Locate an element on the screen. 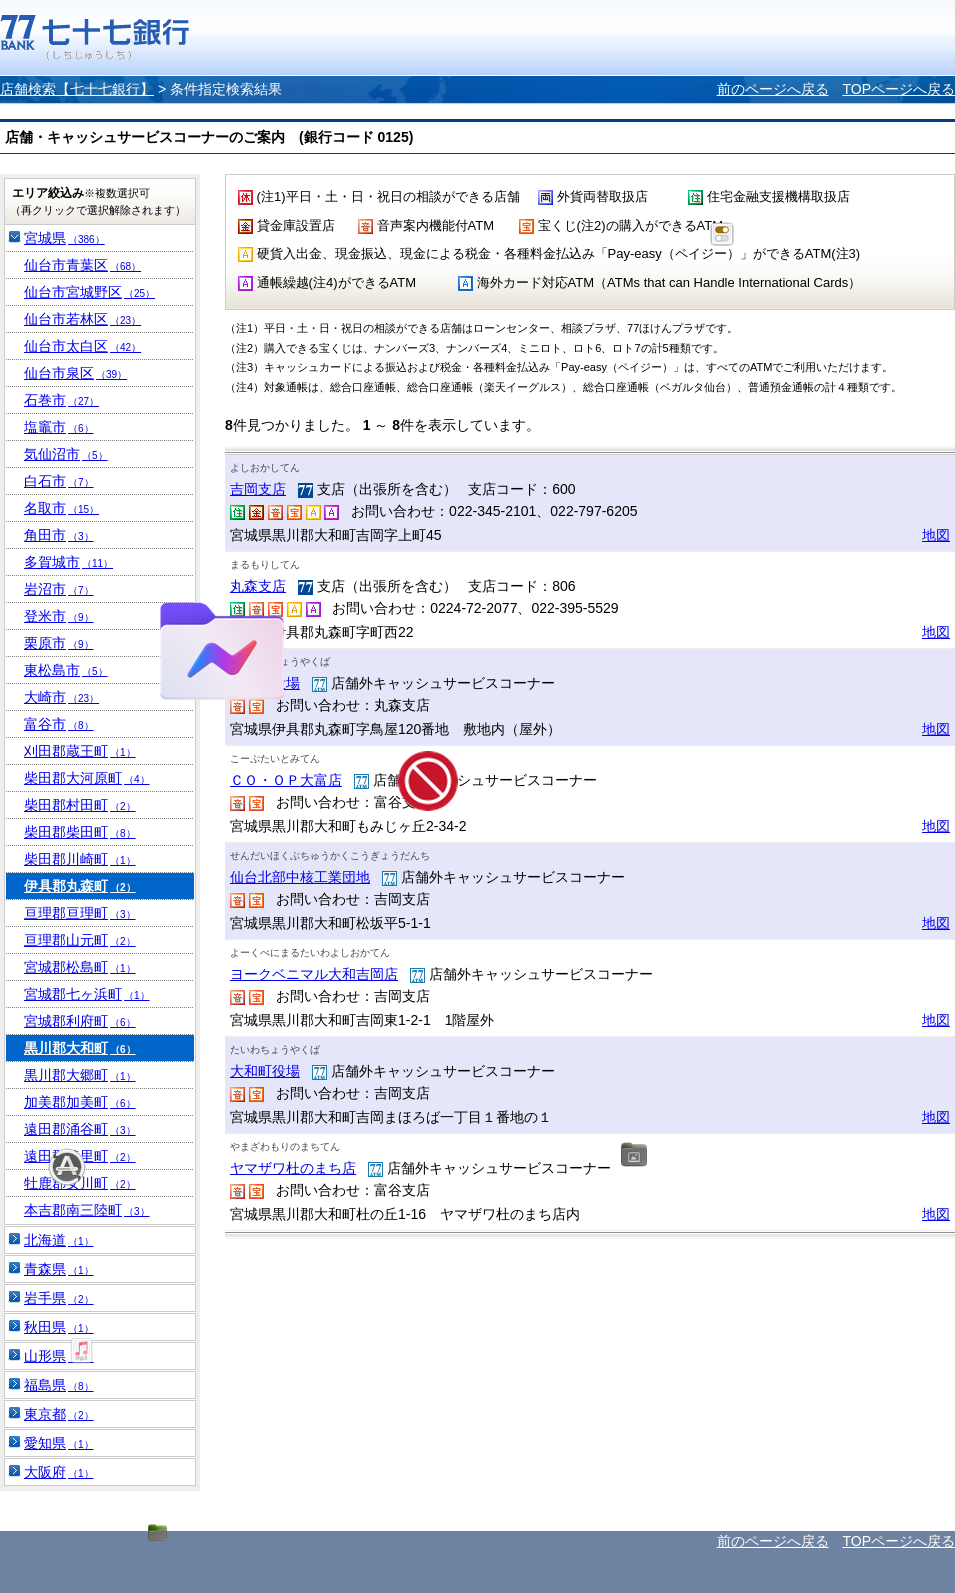 This screenshot has height=1593, width=955. open system tweaks or settings customization is located at coordinates (722, 234).